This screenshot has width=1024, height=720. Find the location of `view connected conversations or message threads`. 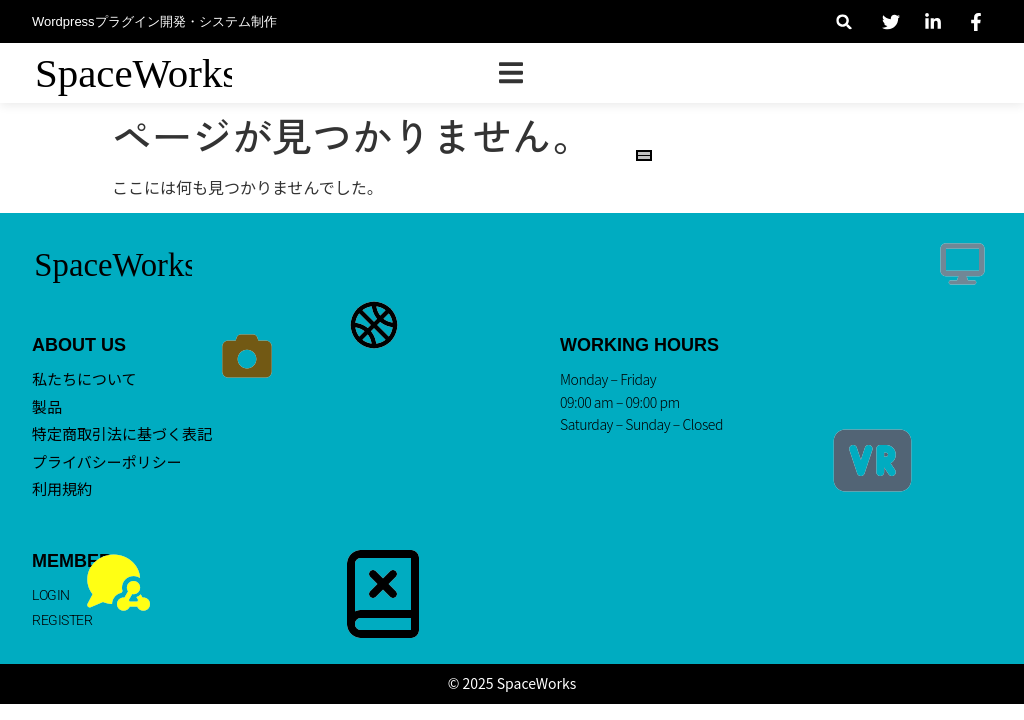

view connected conversations or message threads is located at coordinates (117, 581).